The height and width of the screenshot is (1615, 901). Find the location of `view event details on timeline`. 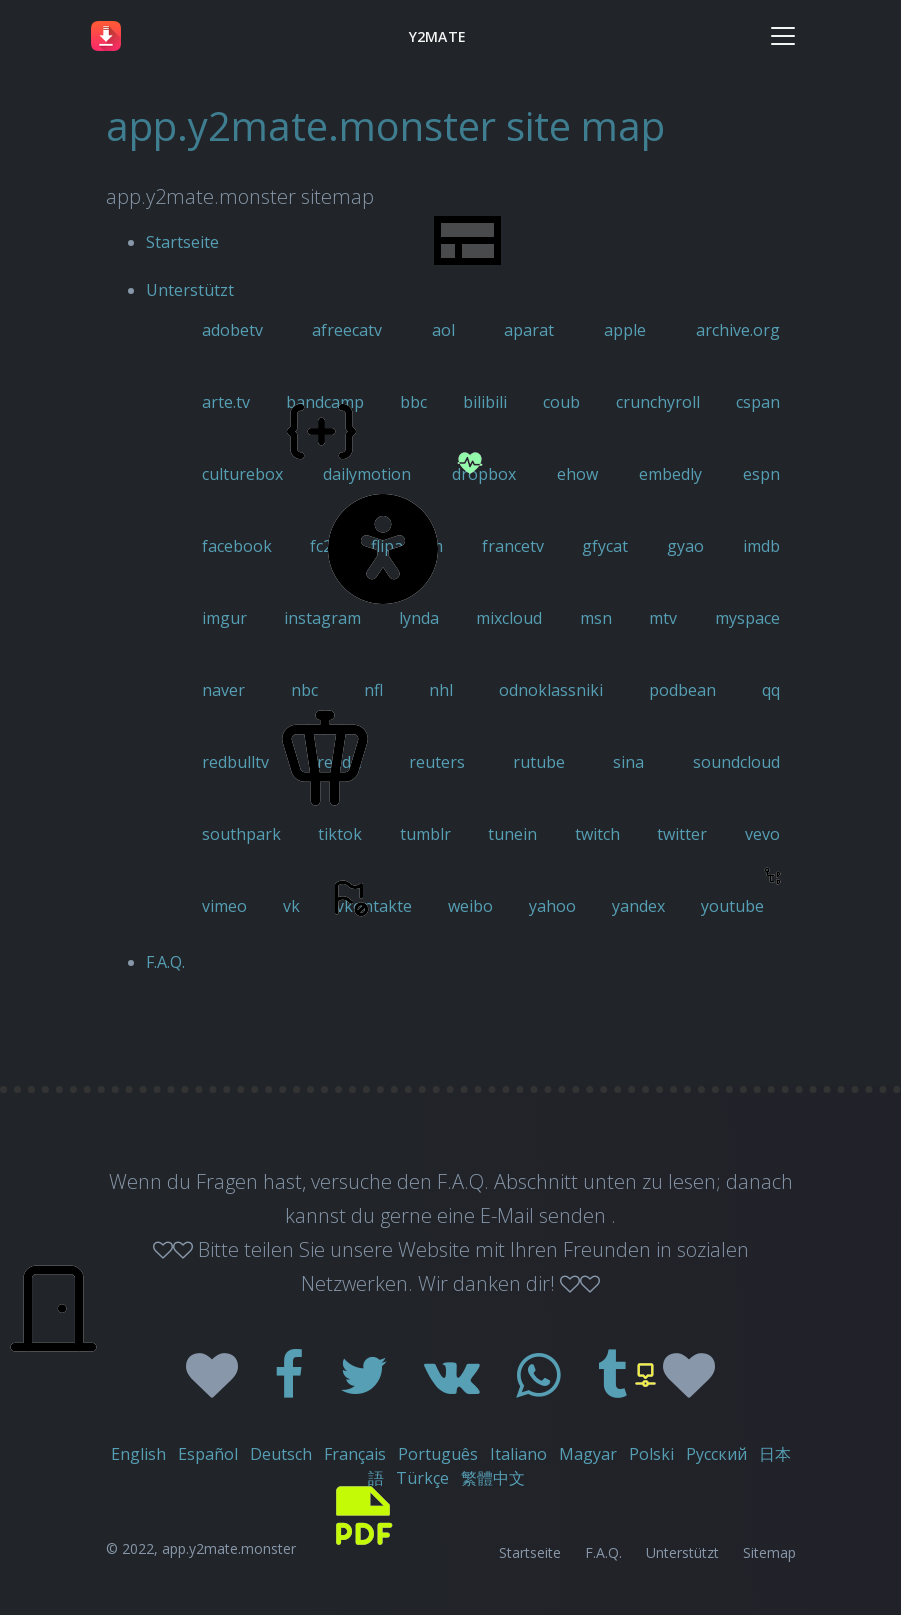

view event details on timeline is located at coordinates (645, 1374).